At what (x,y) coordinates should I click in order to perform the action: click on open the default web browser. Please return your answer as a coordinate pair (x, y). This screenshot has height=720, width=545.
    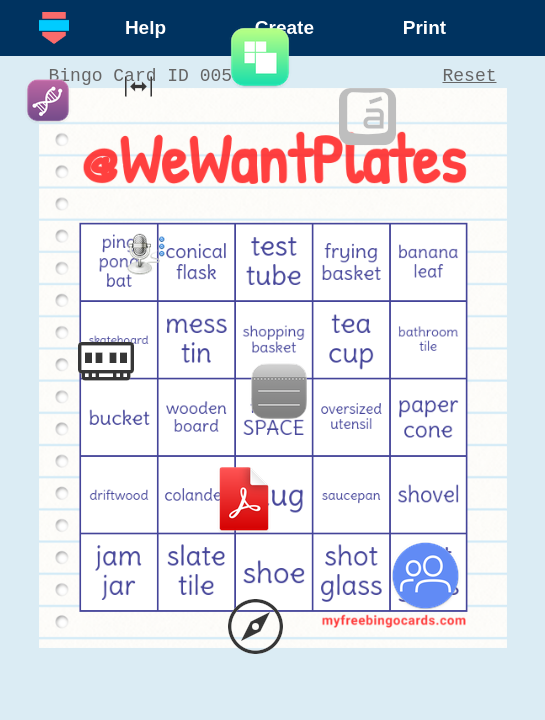
    Looking at the image, I should click on (255, 626).